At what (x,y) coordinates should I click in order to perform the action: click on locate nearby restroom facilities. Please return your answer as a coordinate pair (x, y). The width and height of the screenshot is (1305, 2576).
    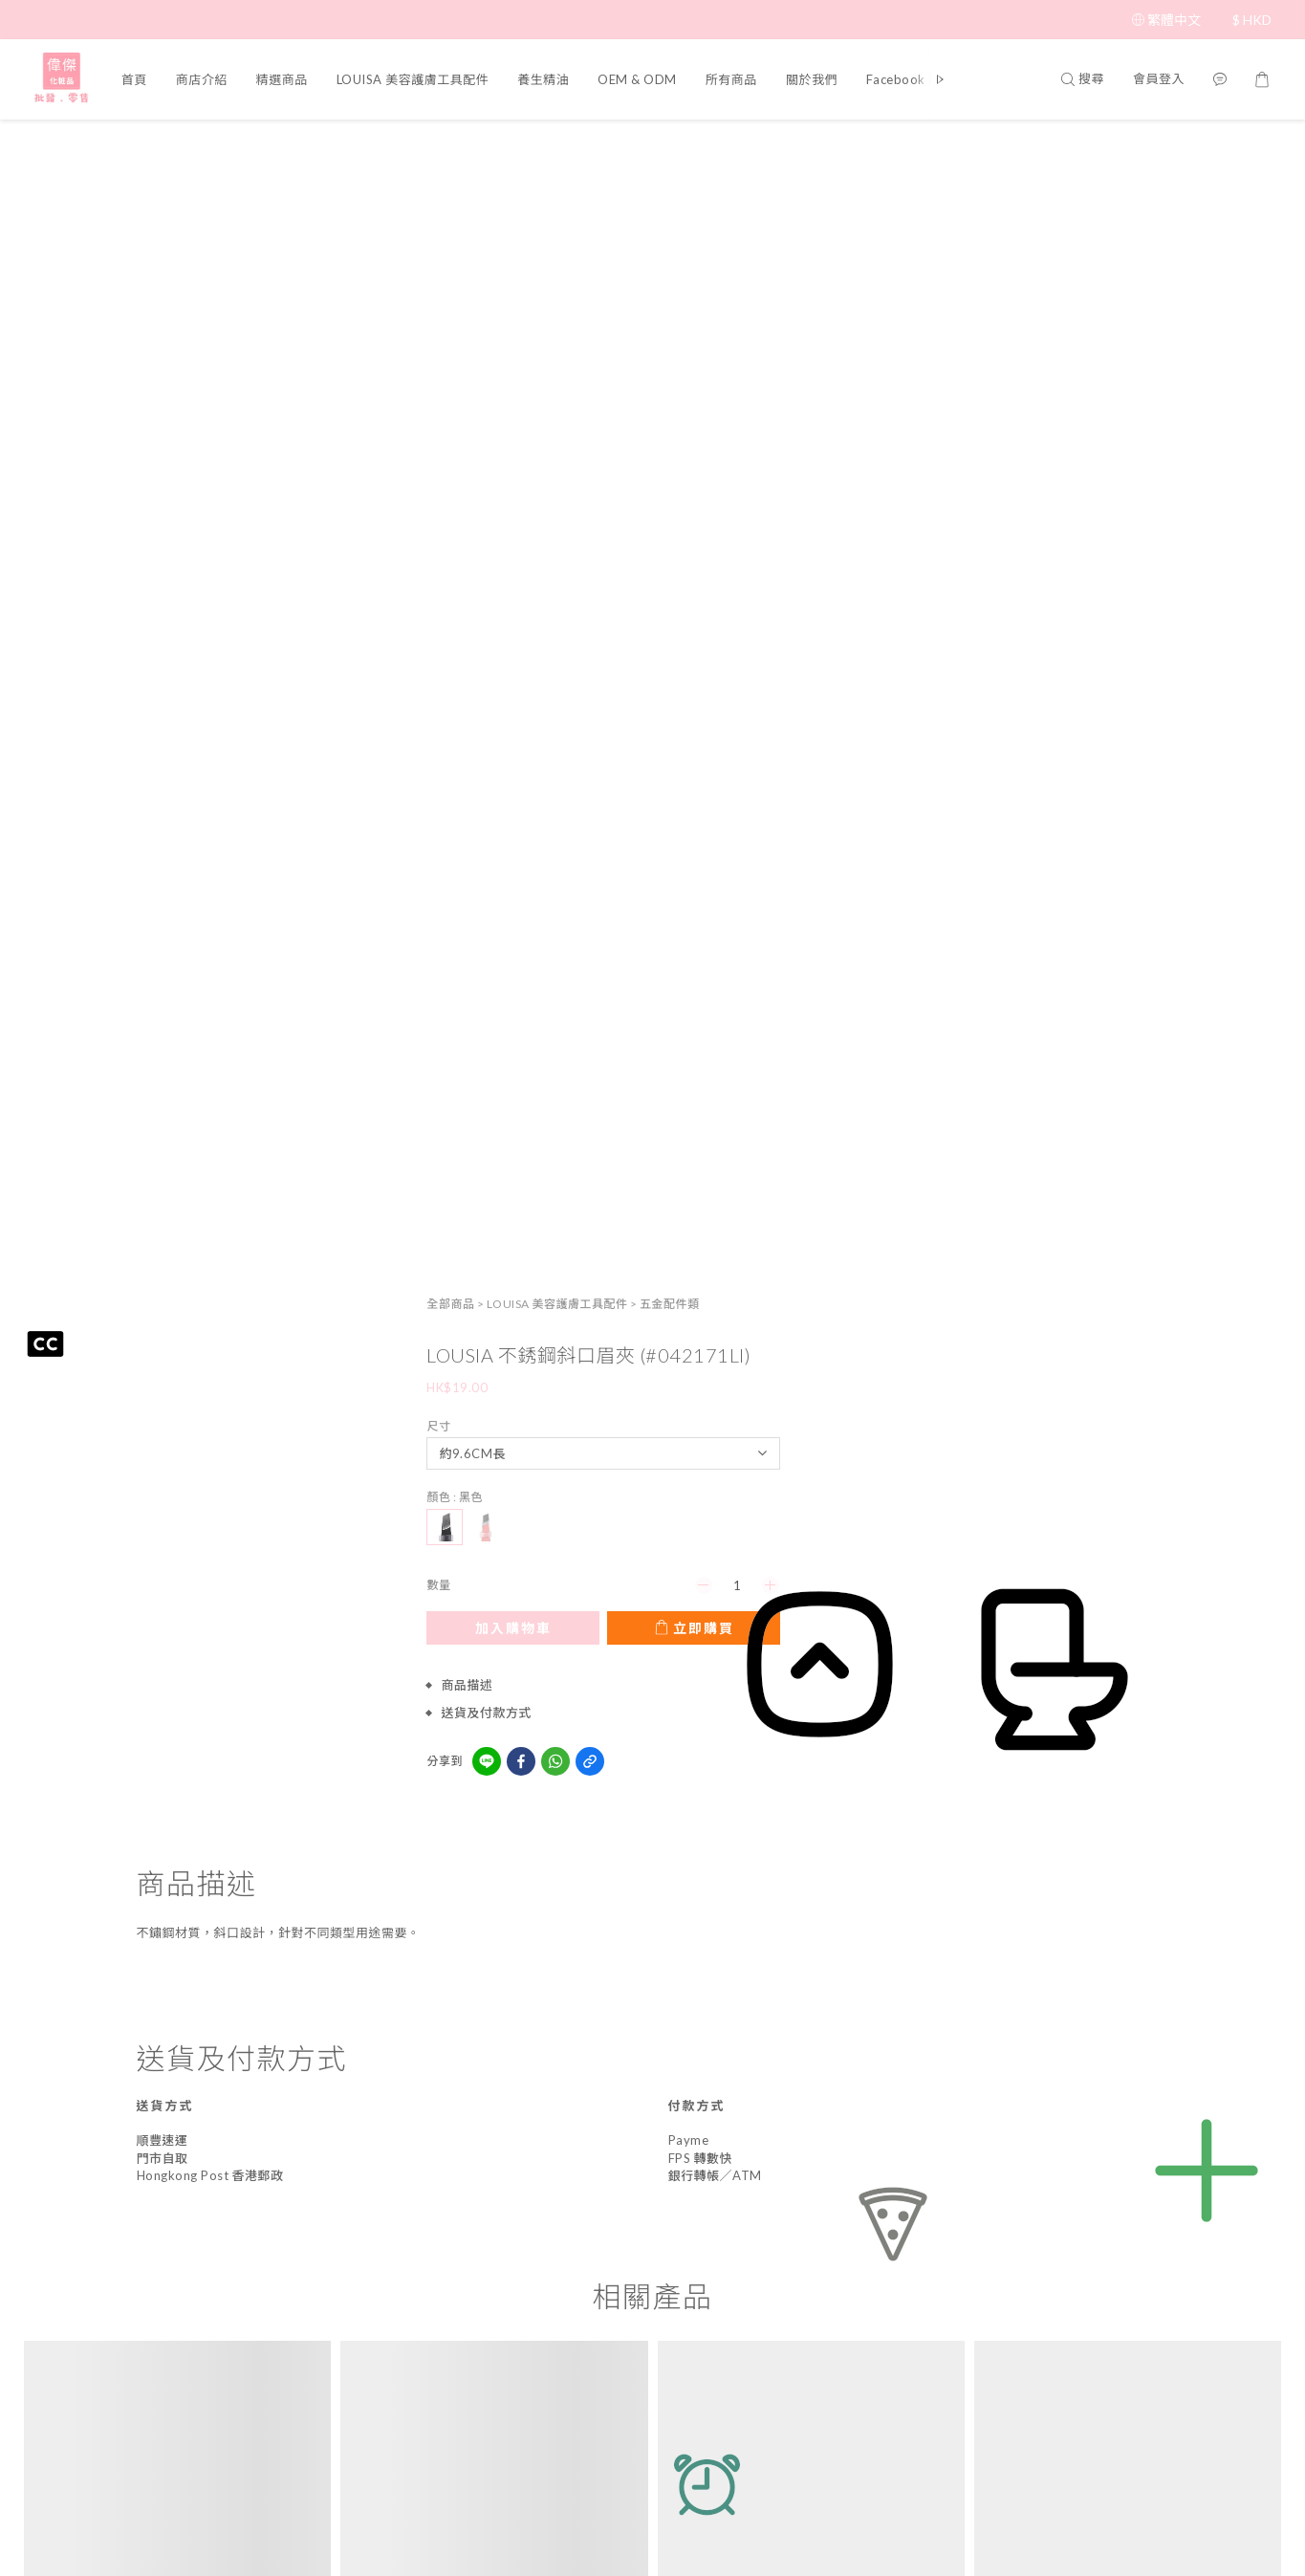
    Looking at the image, I should click on (1055, 1670).